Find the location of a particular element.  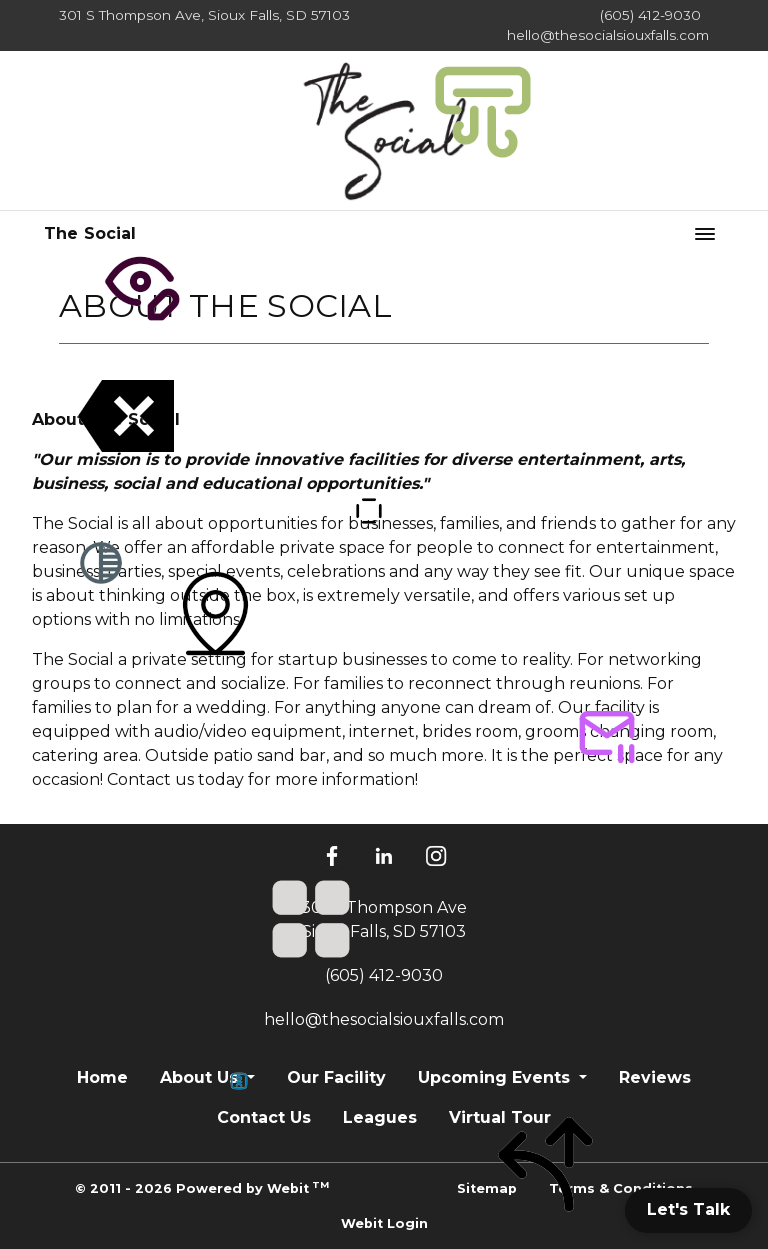

adjust blur or focus settings is located at coordinates (101, 563).